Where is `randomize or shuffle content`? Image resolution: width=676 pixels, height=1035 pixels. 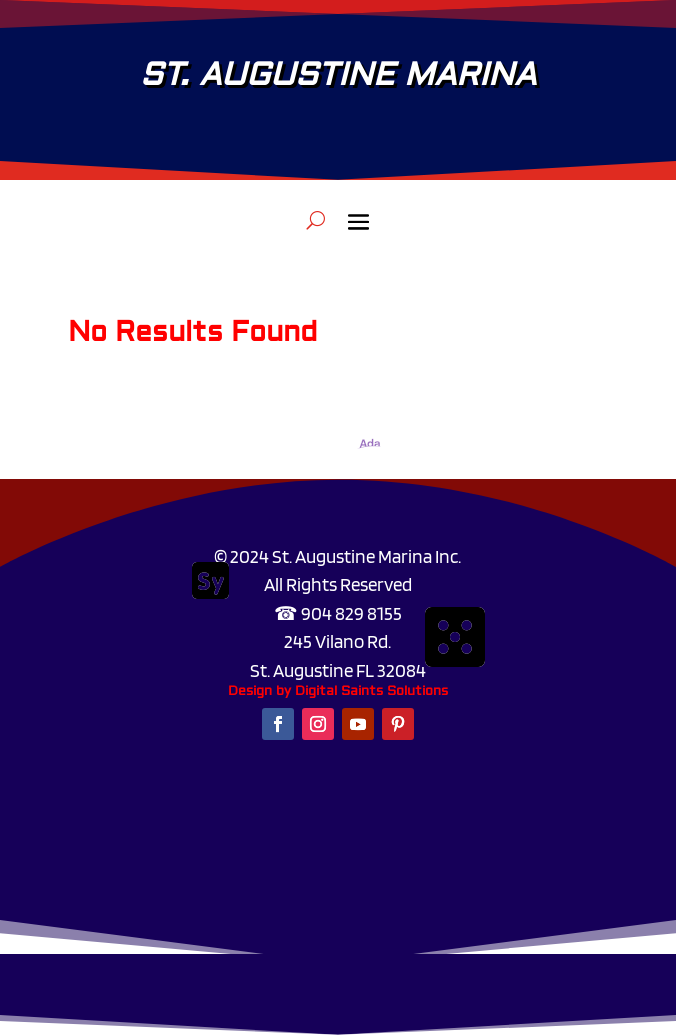 randomize or shuffle content is located at coordinates (455, 637).